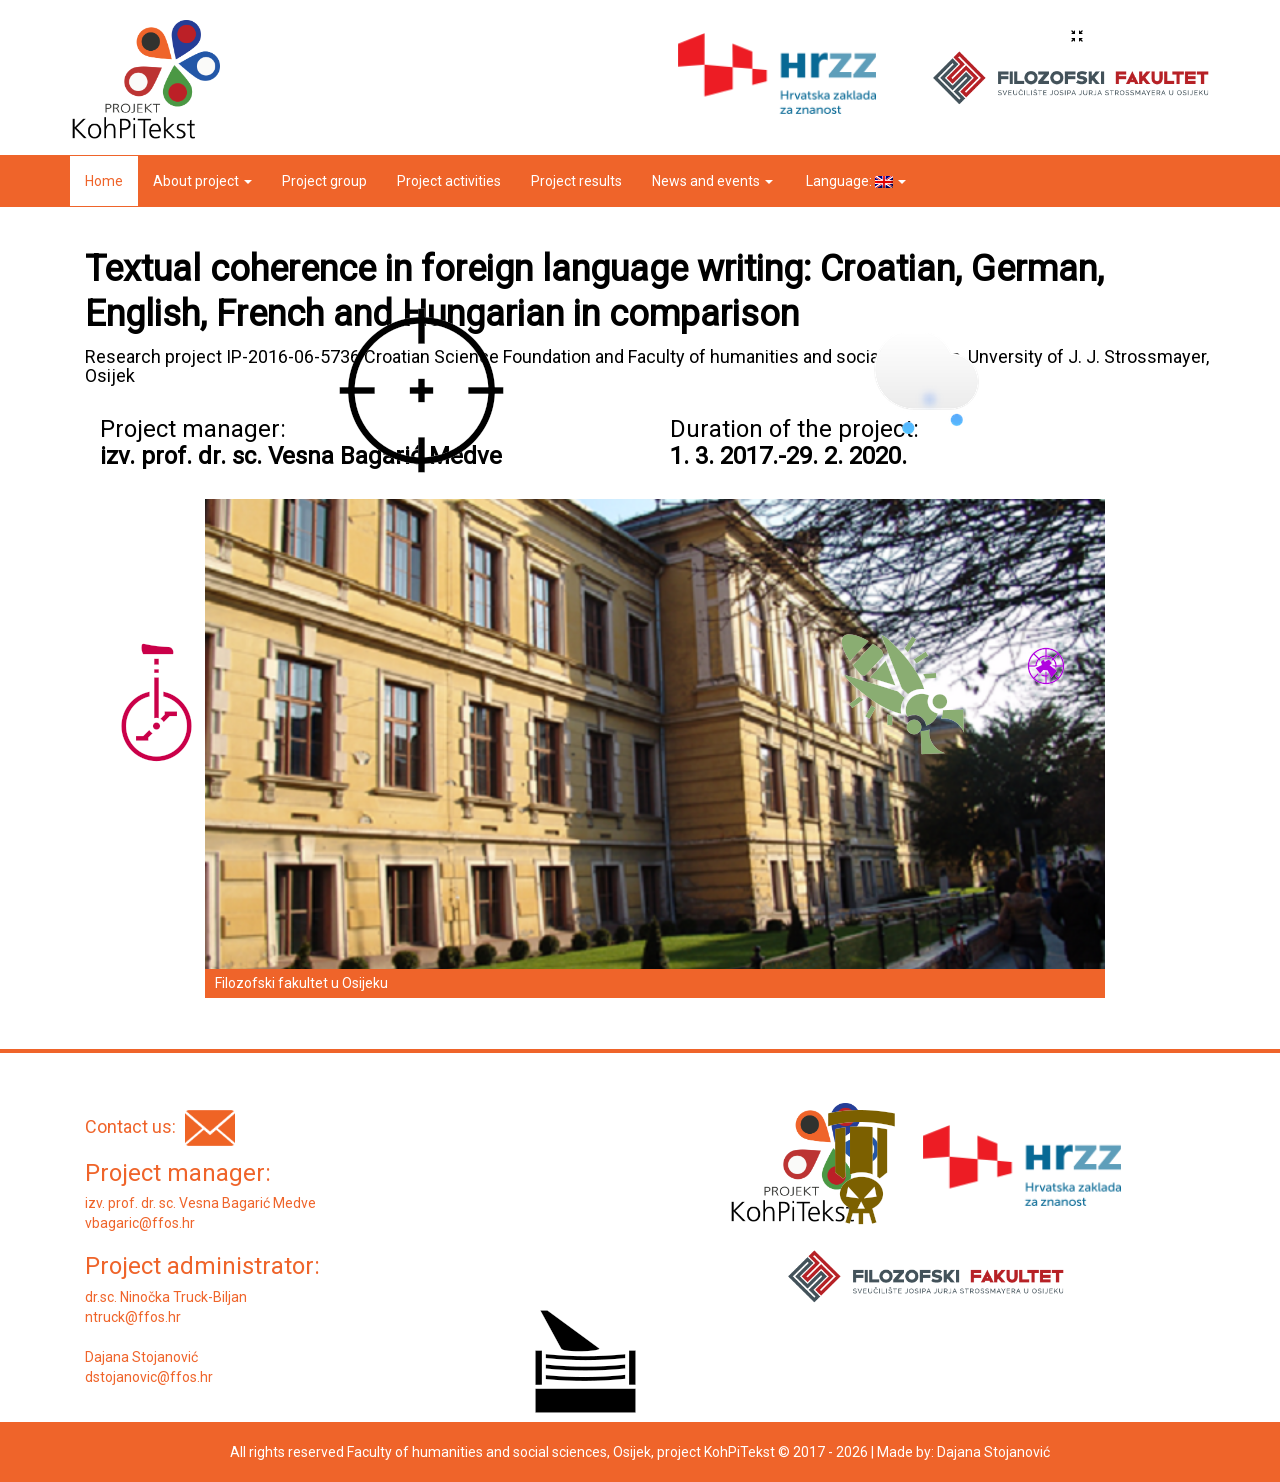 The image size is (1280, 1482). I want to click on achievement unlocked for defeating enemies, so click(861, 1166).